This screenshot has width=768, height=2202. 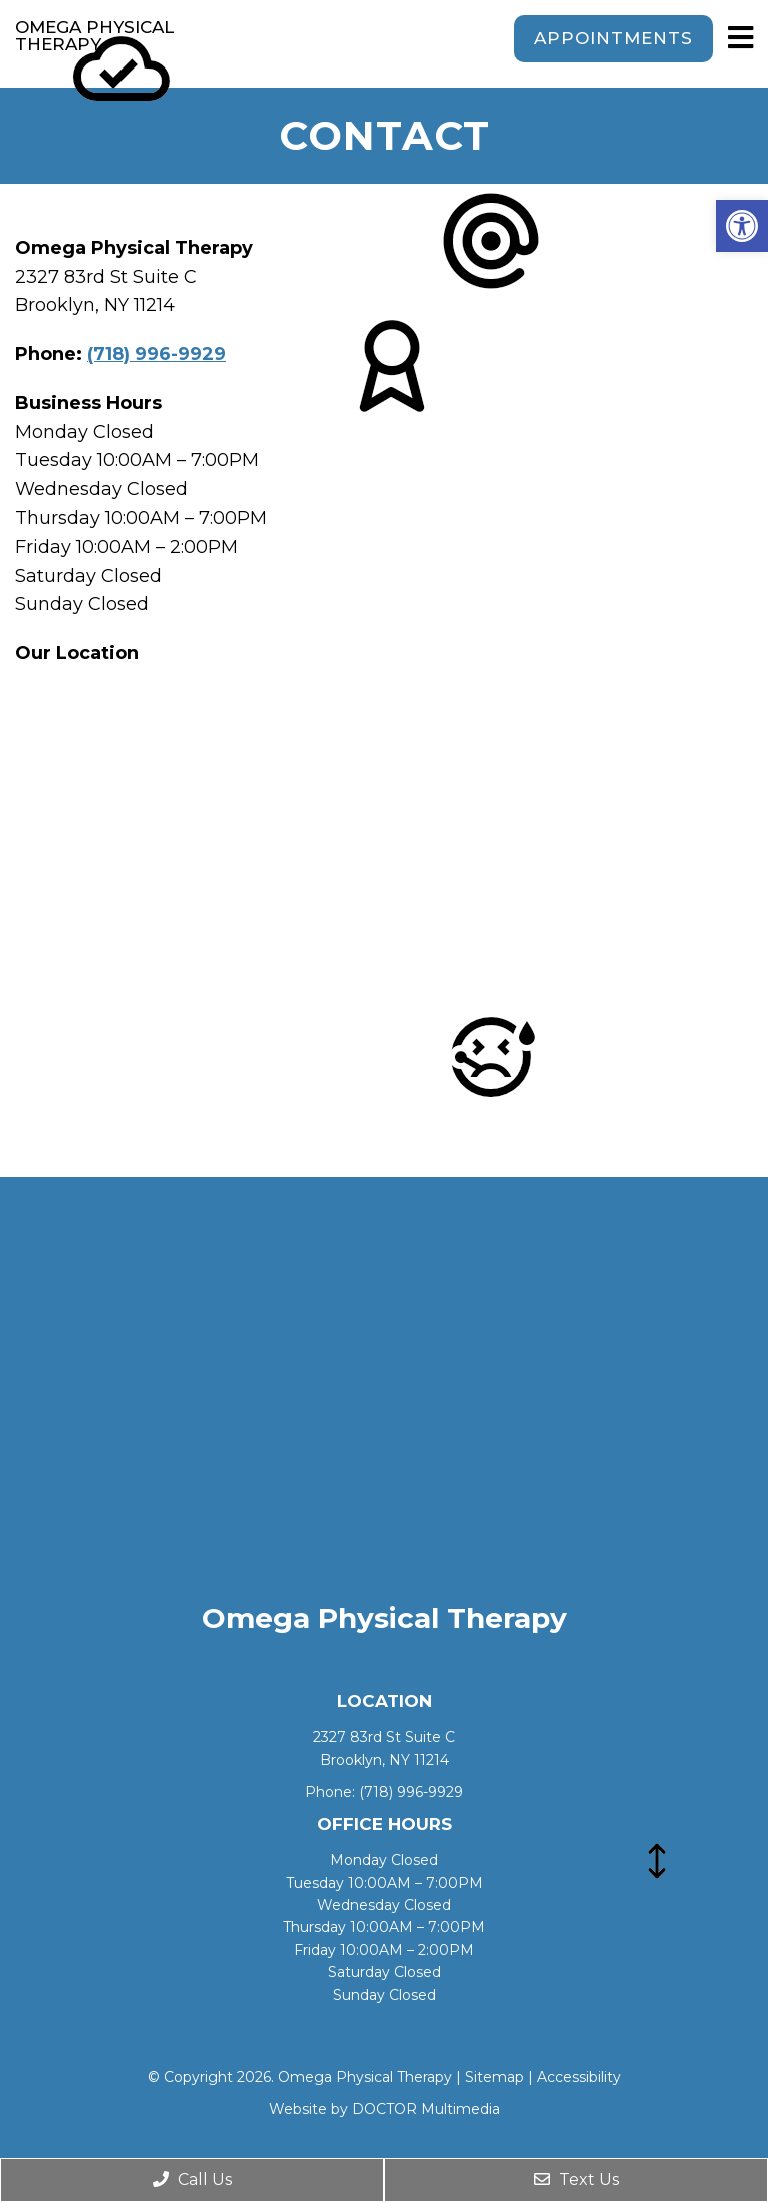 What do you see at coordinates (657, 1861) in the screenshot?
I see `resize element vertically` at bounding box center [657, 1861].